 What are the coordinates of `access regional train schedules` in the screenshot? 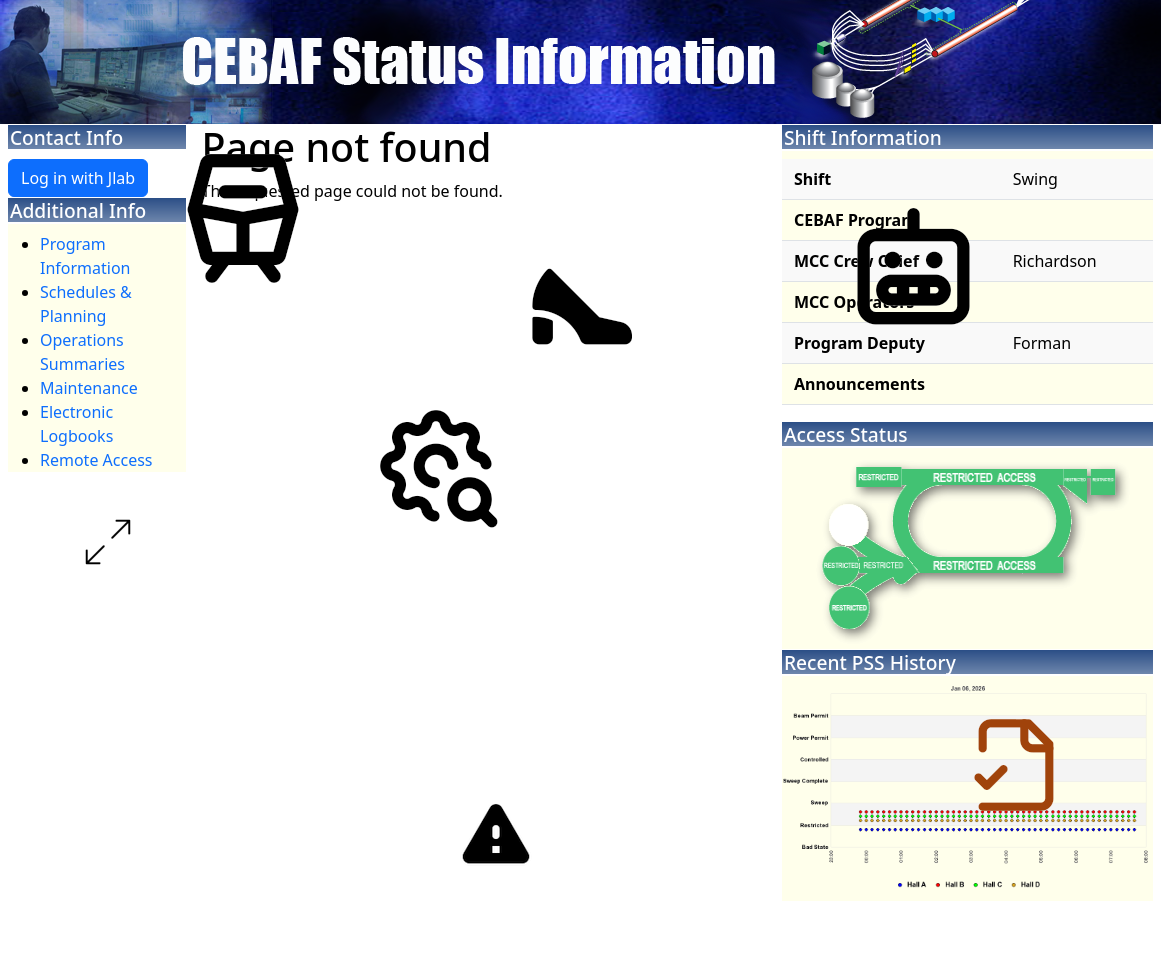 It's located at (243, 214).